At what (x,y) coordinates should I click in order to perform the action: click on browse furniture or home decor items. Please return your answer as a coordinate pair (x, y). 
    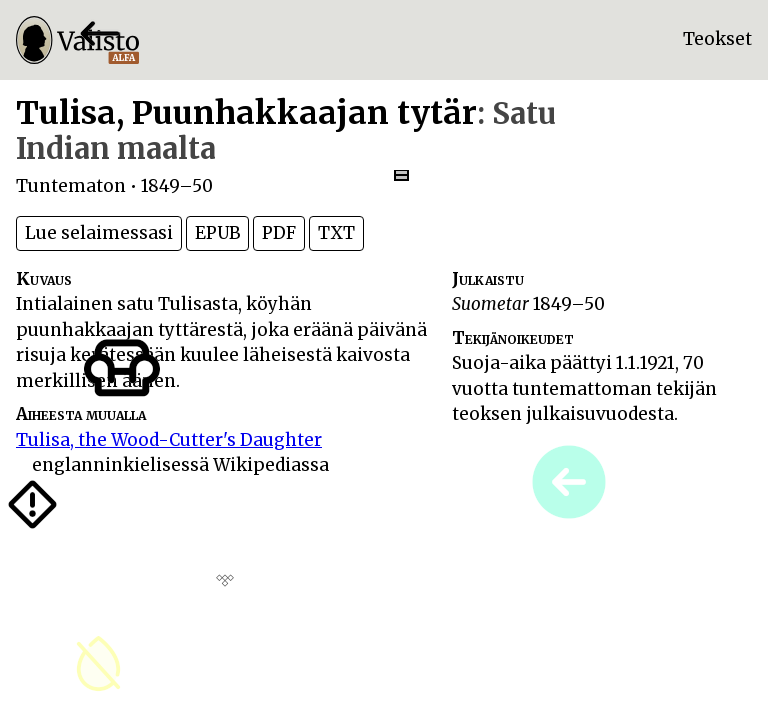
    Looking at the image, I should click on (122, 369).